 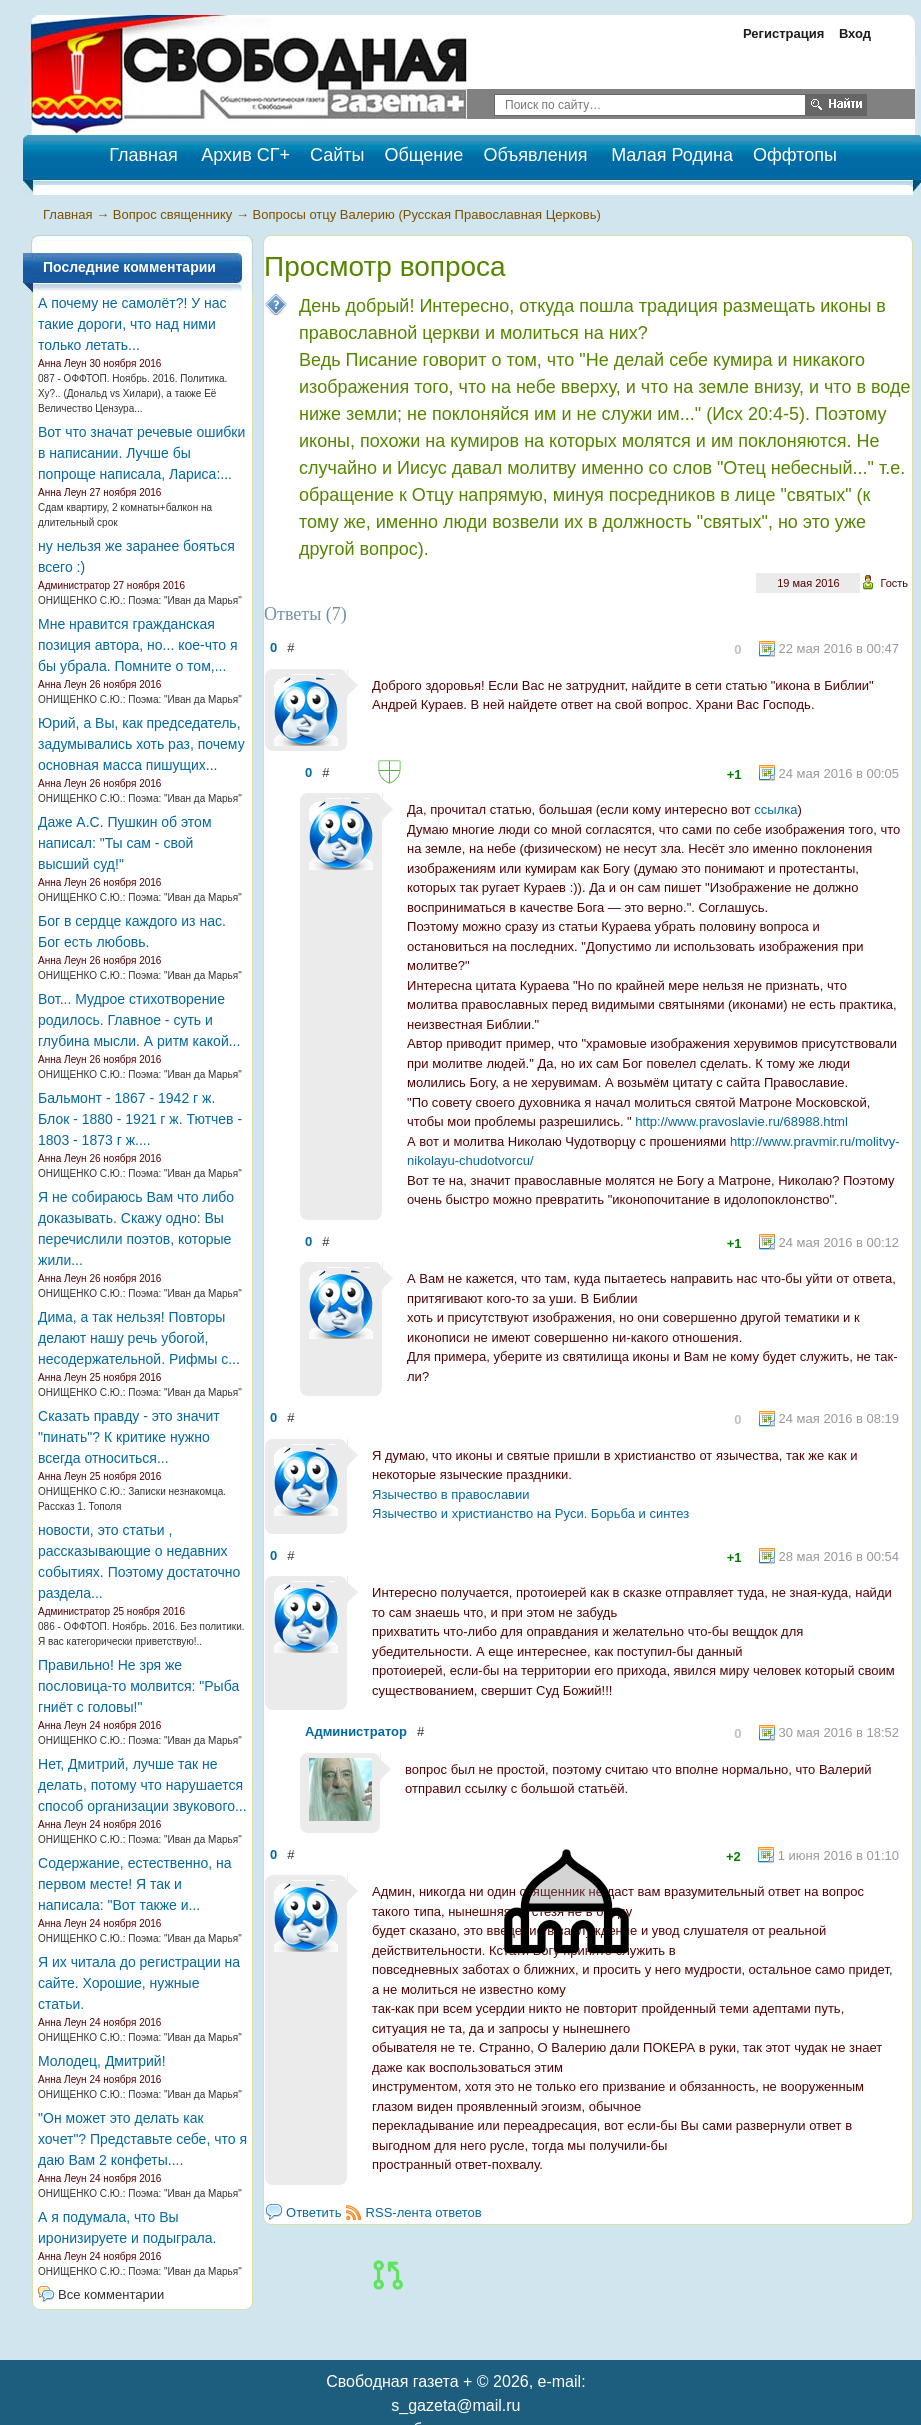 What do you see at coordinates (389, 770) in the screenshot?
I see `view security or protection settings` at bounding box center [389, 770].